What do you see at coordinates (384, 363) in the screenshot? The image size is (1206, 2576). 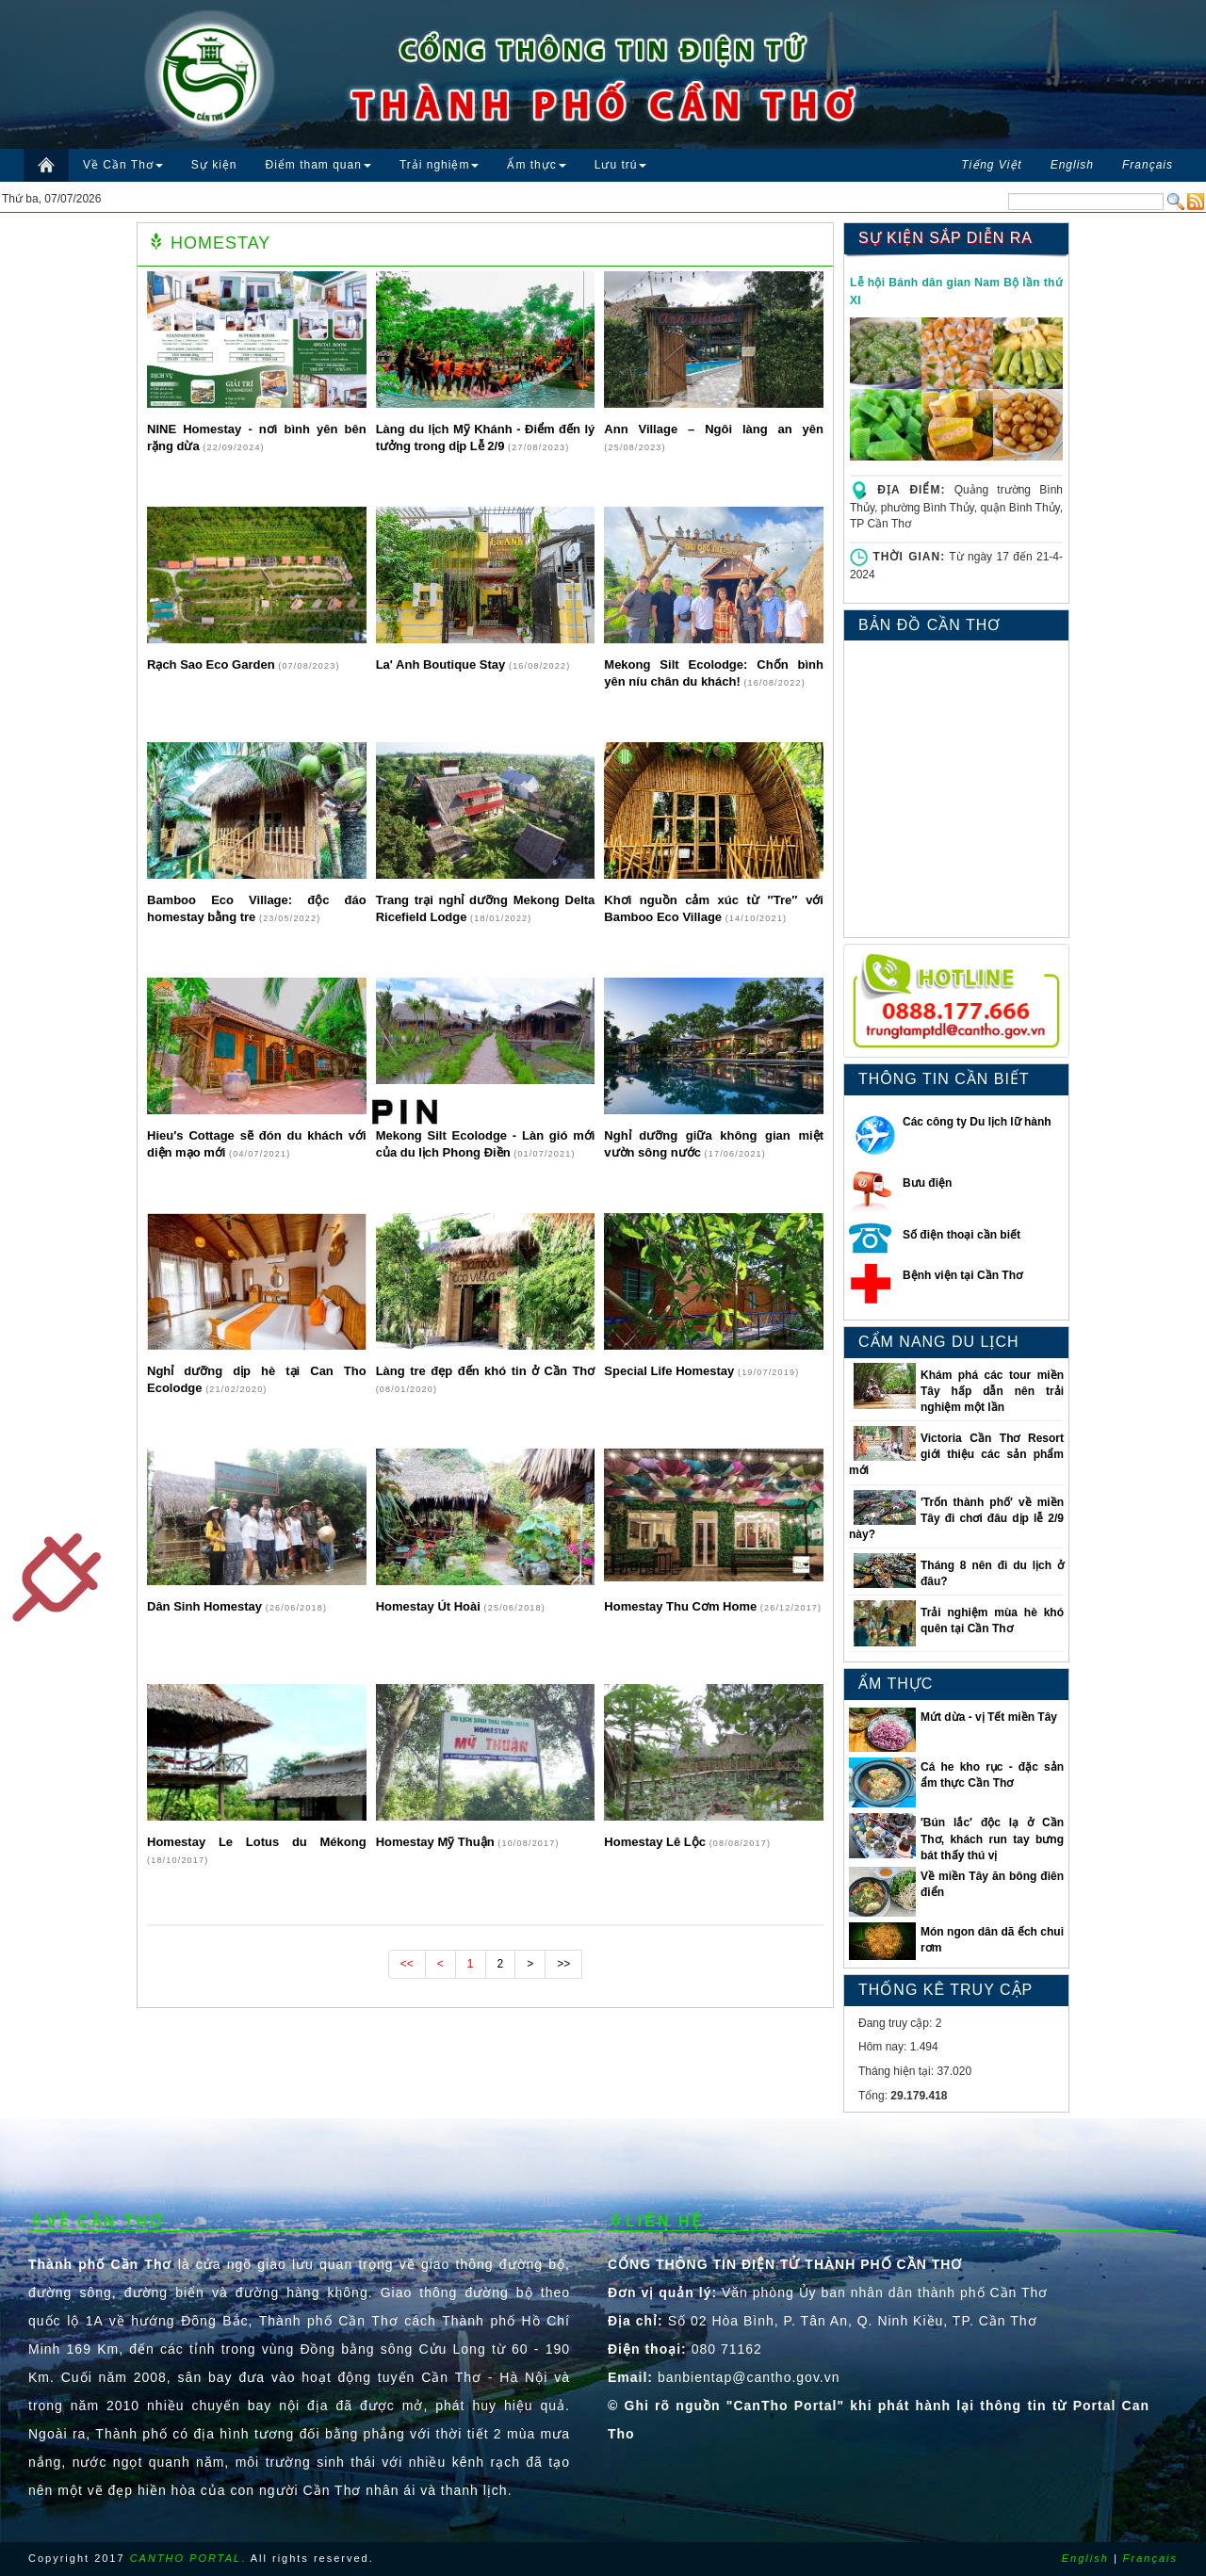 I see `access help or support information` at bounding box center [384, 363].